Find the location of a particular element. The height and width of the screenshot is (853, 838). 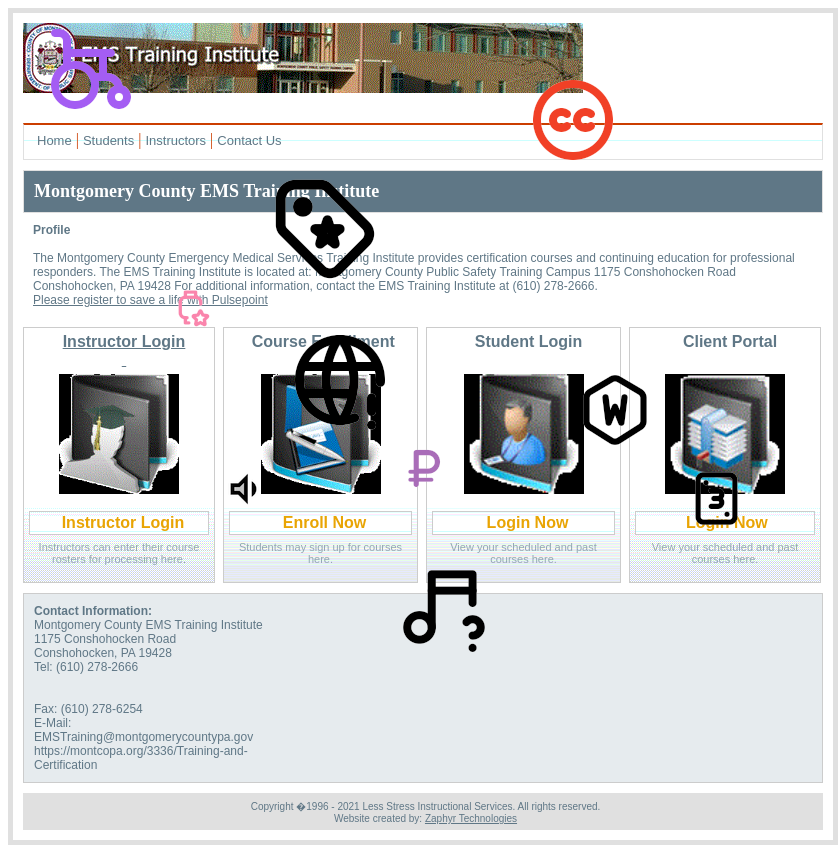

indicates a global network or internet connection issue is located at coordinates (340, 380).